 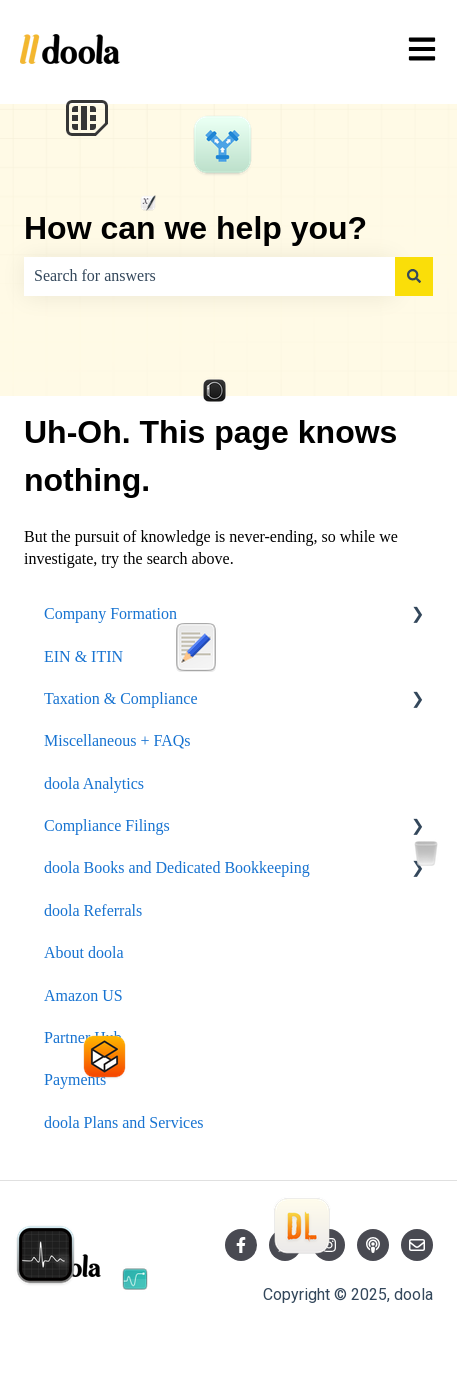 I want to click on open system resource usage monitor, so click(x=135, y=1279).